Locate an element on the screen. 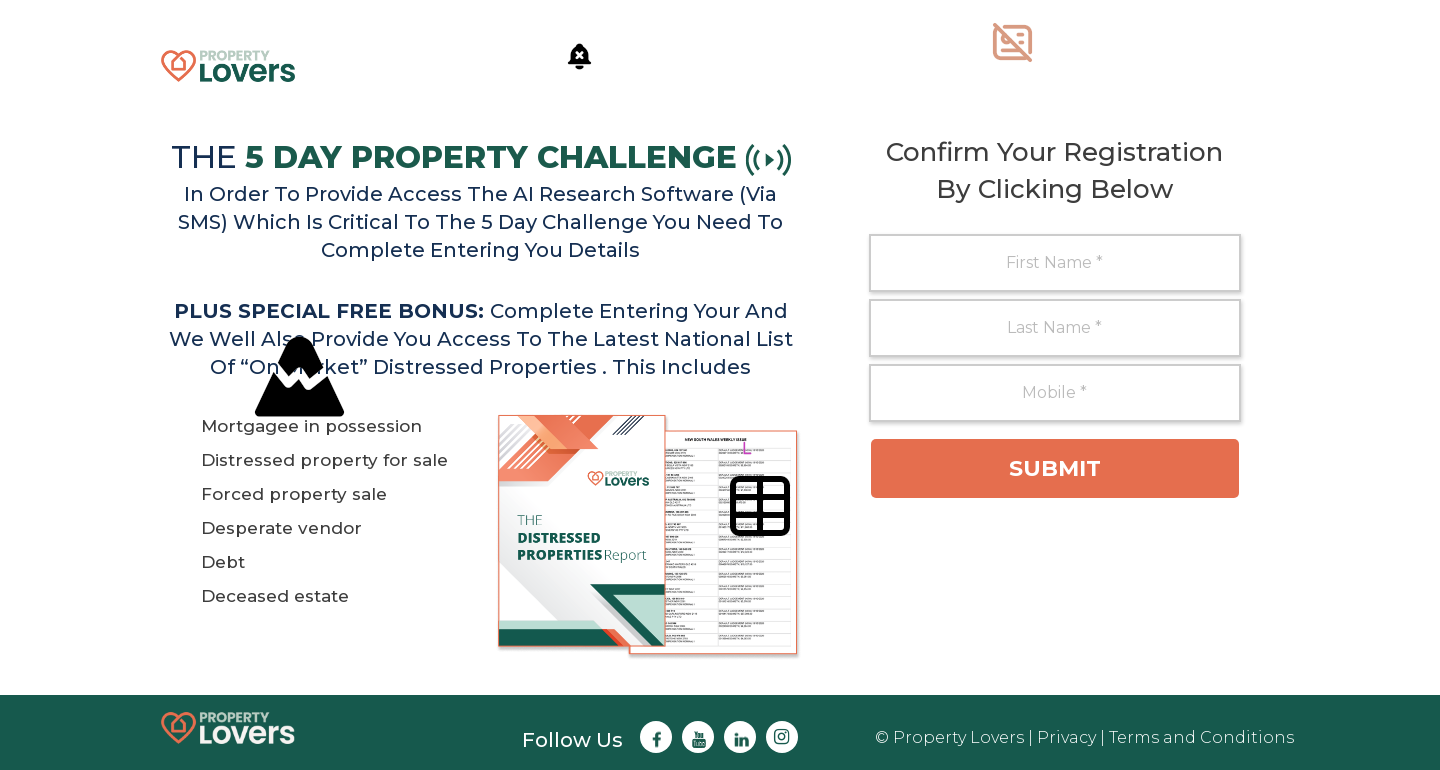  indicates a label or list view option is located at coordinates (747, 448).